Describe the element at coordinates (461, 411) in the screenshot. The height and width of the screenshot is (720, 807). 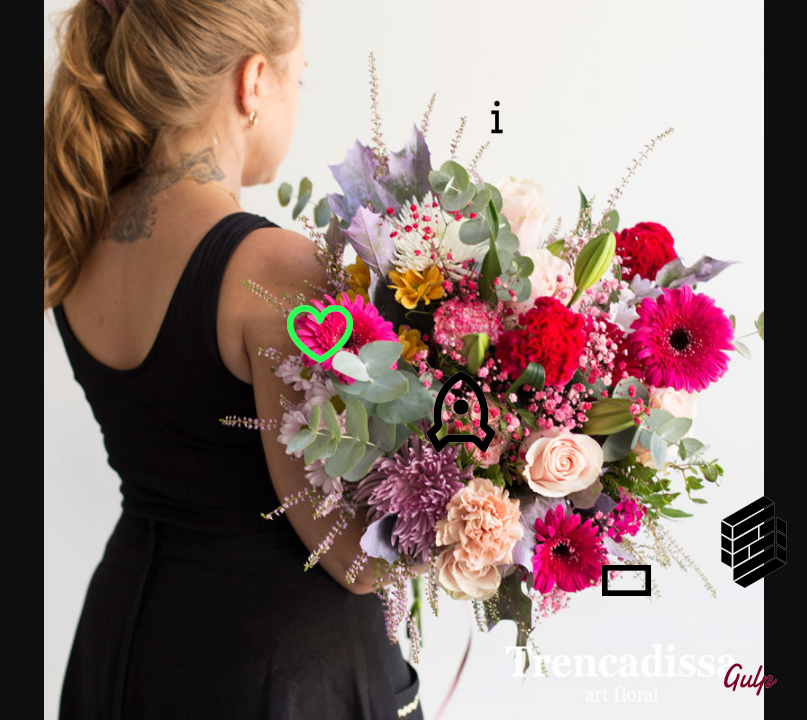
I see `launch or deploy an application` at that location.